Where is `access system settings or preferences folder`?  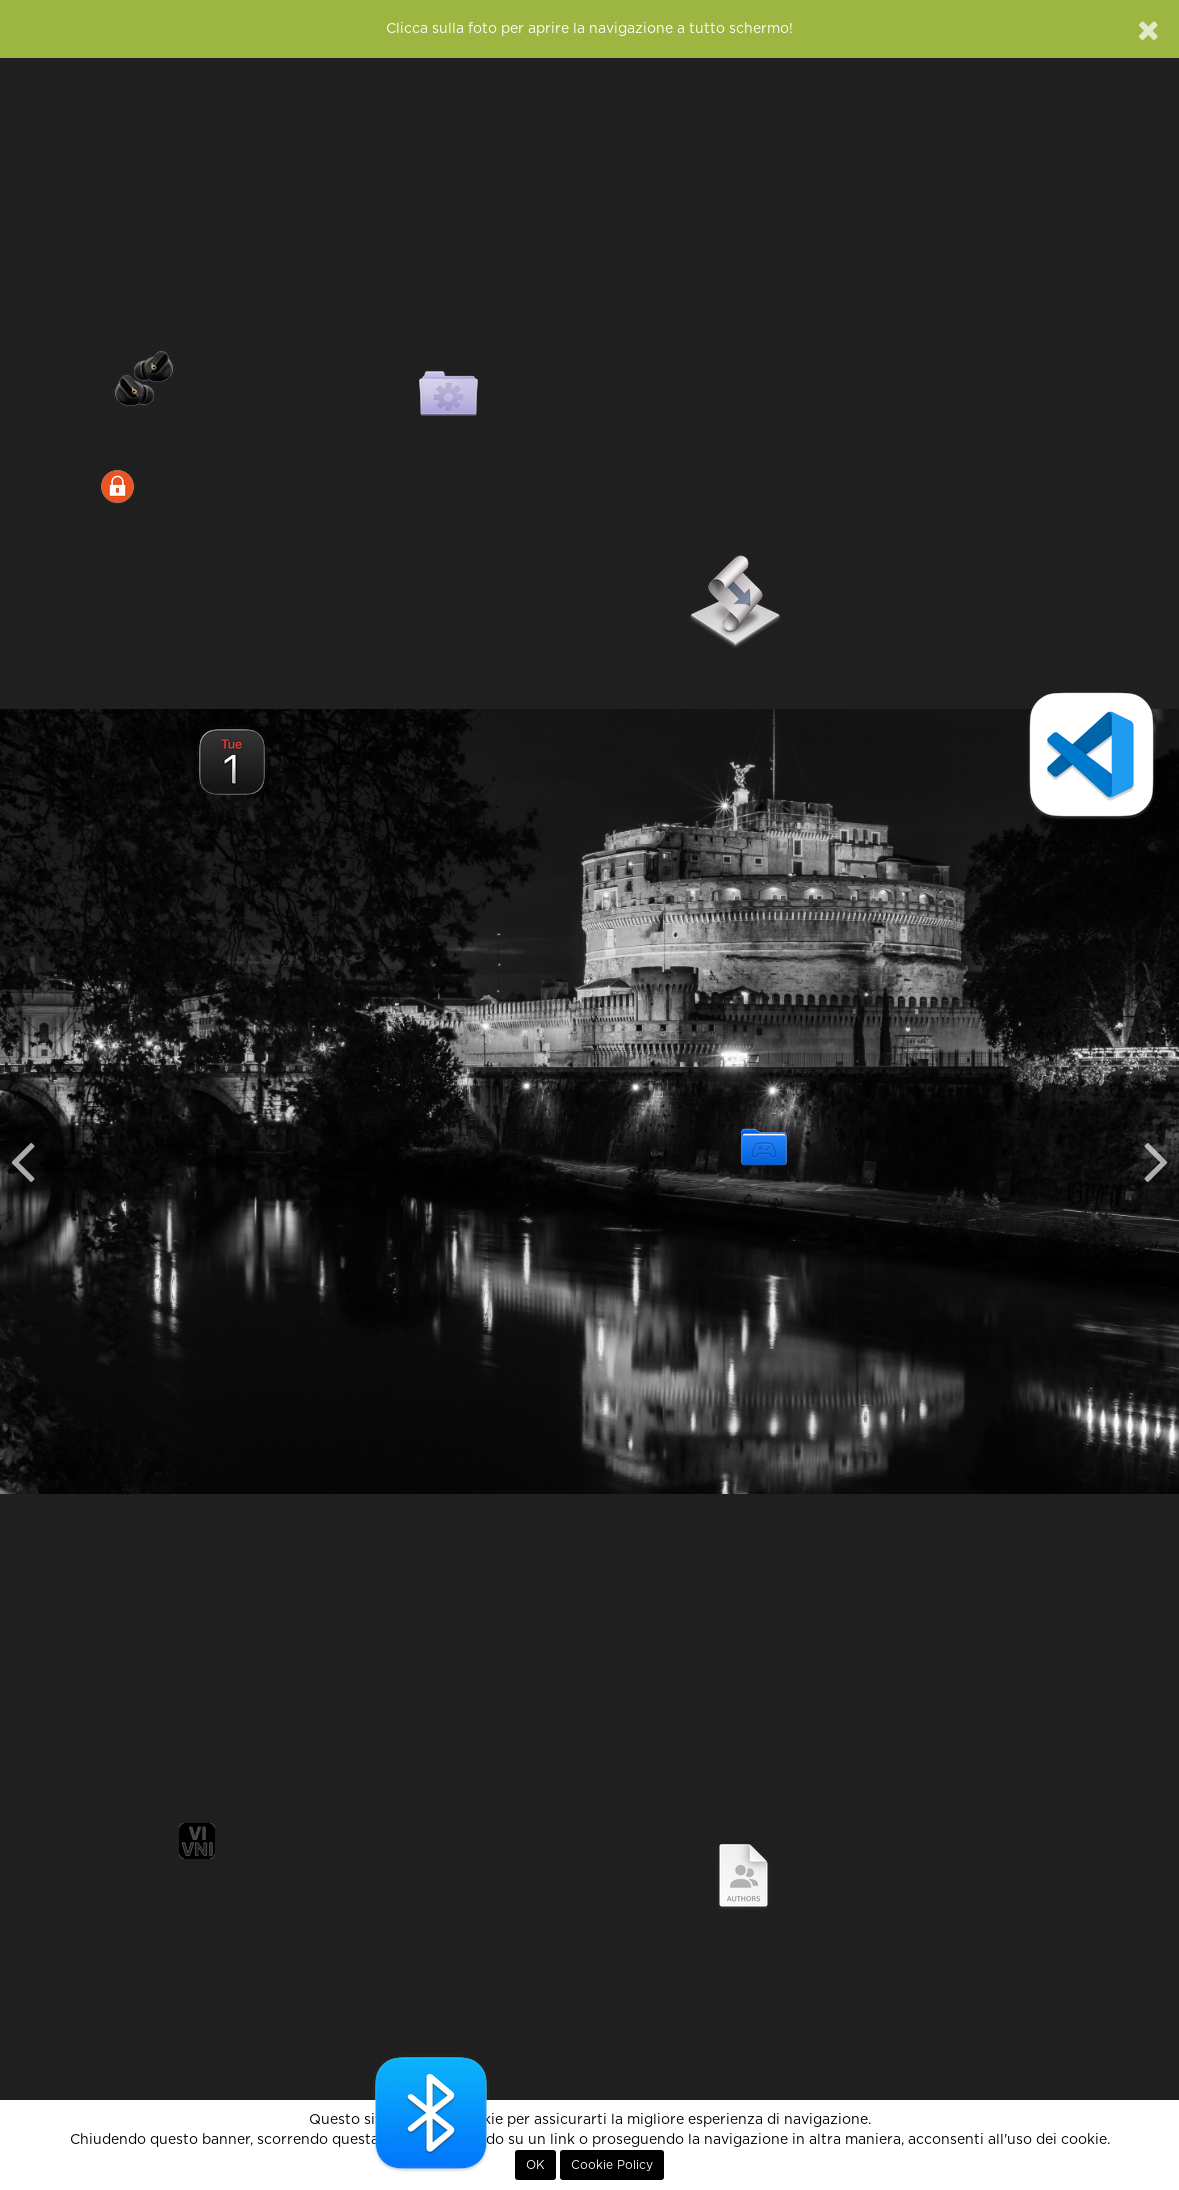
access system settings or preferences folder is located at coordinates (448, 392).